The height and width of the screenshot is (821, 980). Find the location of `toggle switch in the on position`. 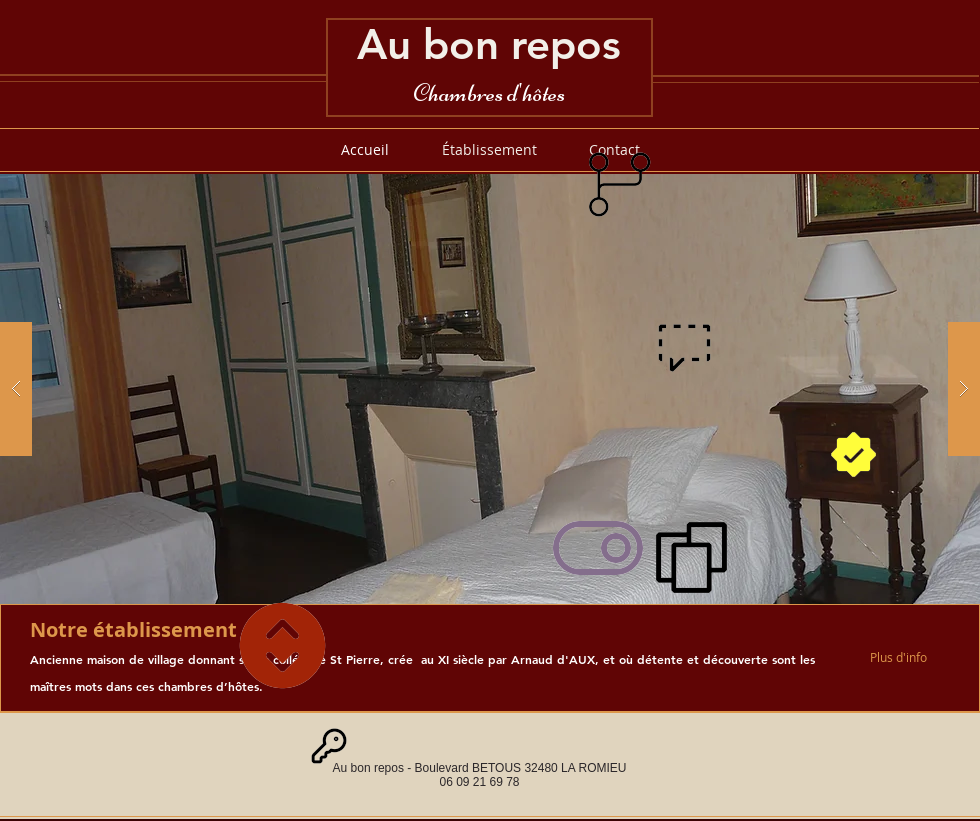

toggle switch in the on position is located at coordinates (598, 548).